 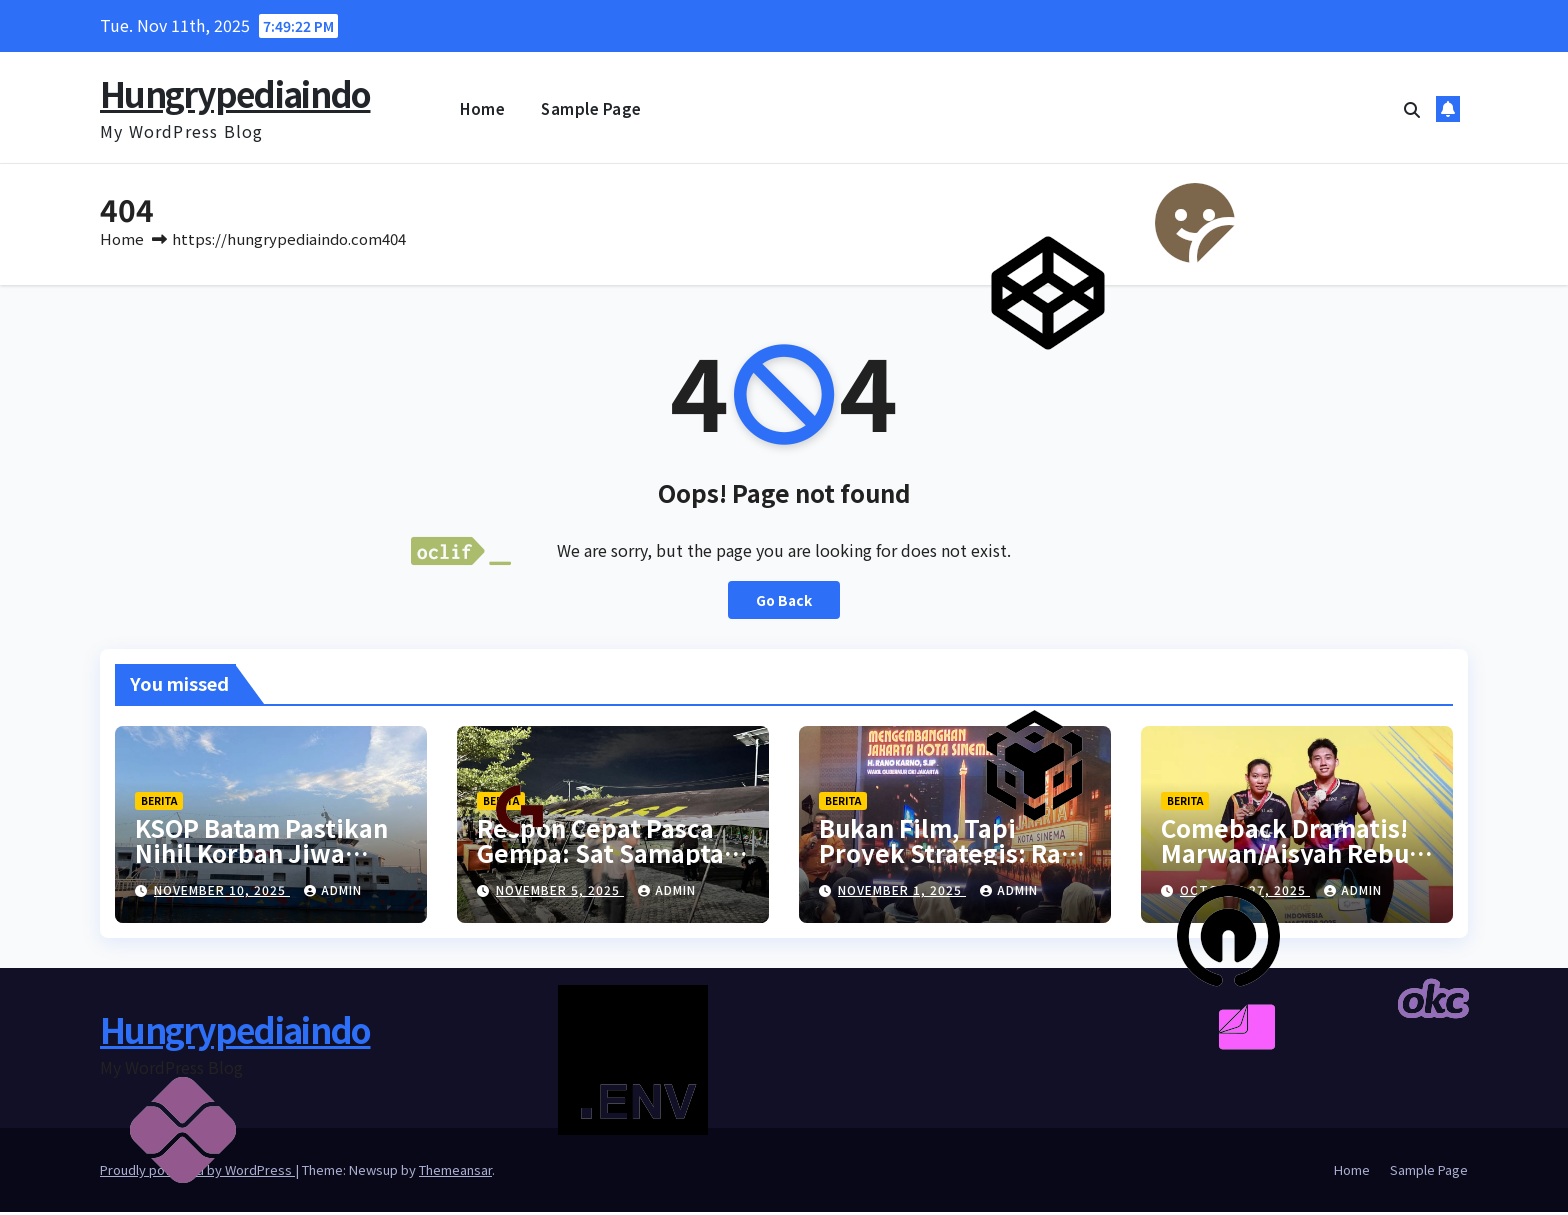 I want to click on logitech g gaming brand logo, so click(x=519, y=809).